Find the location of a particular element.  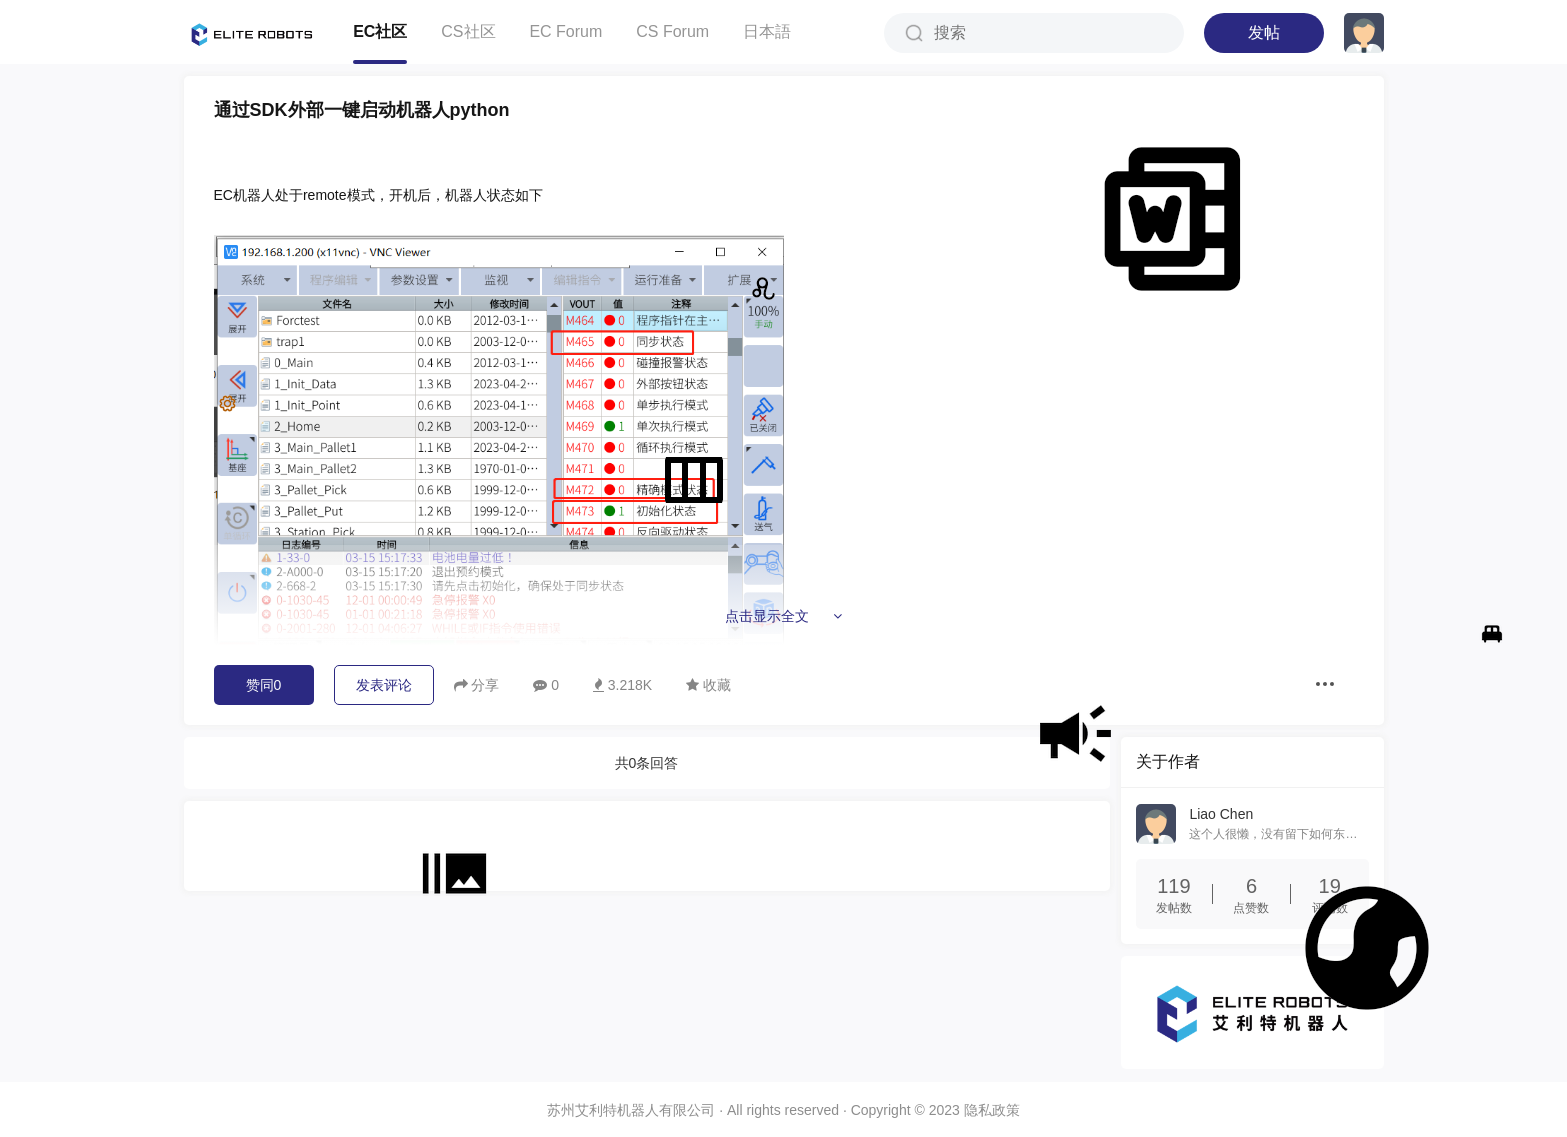

switch to week view in calendar is located at coordinates (694, 480).